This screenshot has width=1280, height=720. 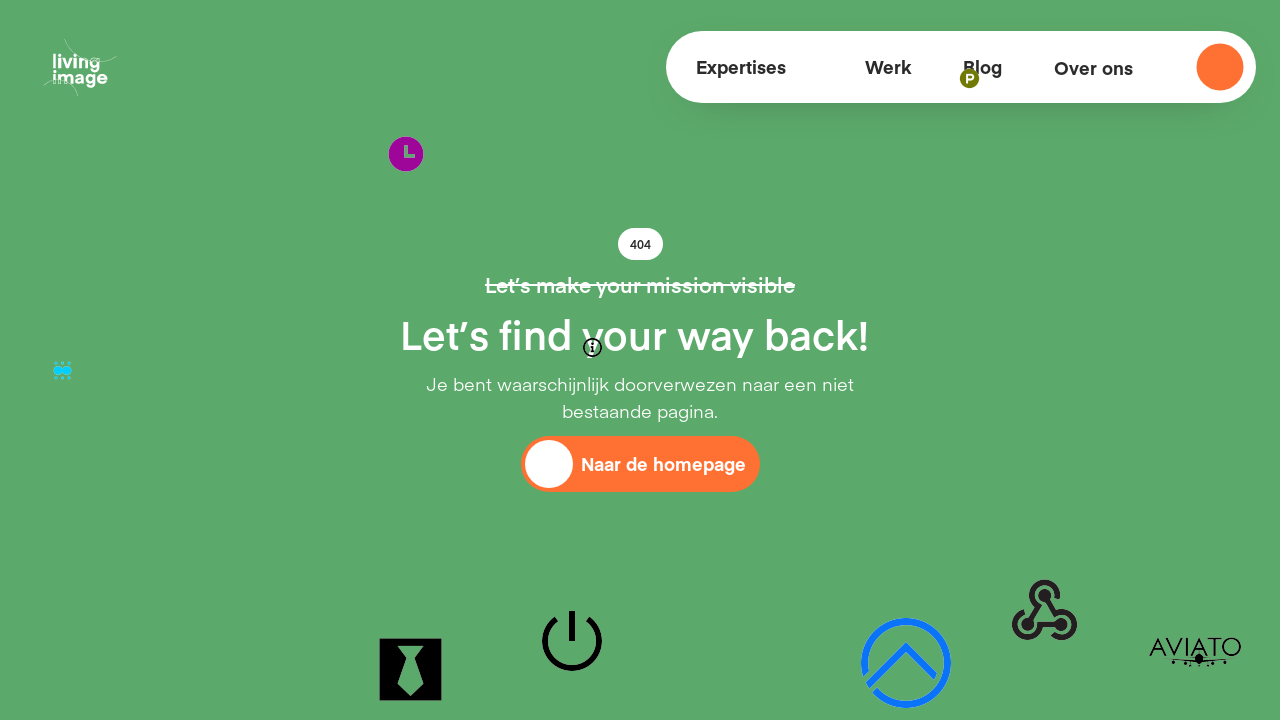 I want to click on black tie formal wear or dress code indicator, so click(x=410, y=669).